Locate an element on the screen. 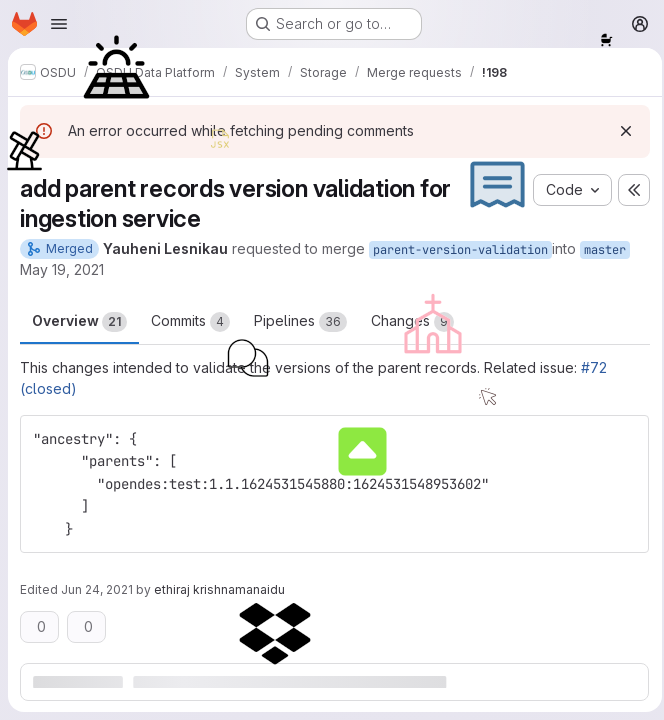 This screenshot has height=720, width=664. access solar energy settings is located at coordinates (116, 70).